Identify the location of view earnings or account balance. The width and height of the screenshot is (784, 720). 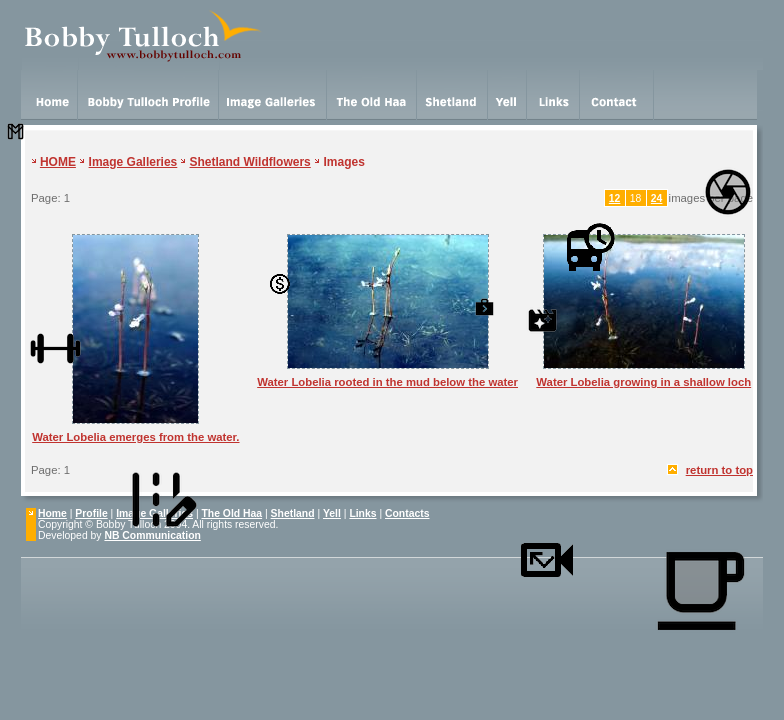
(280, 284).